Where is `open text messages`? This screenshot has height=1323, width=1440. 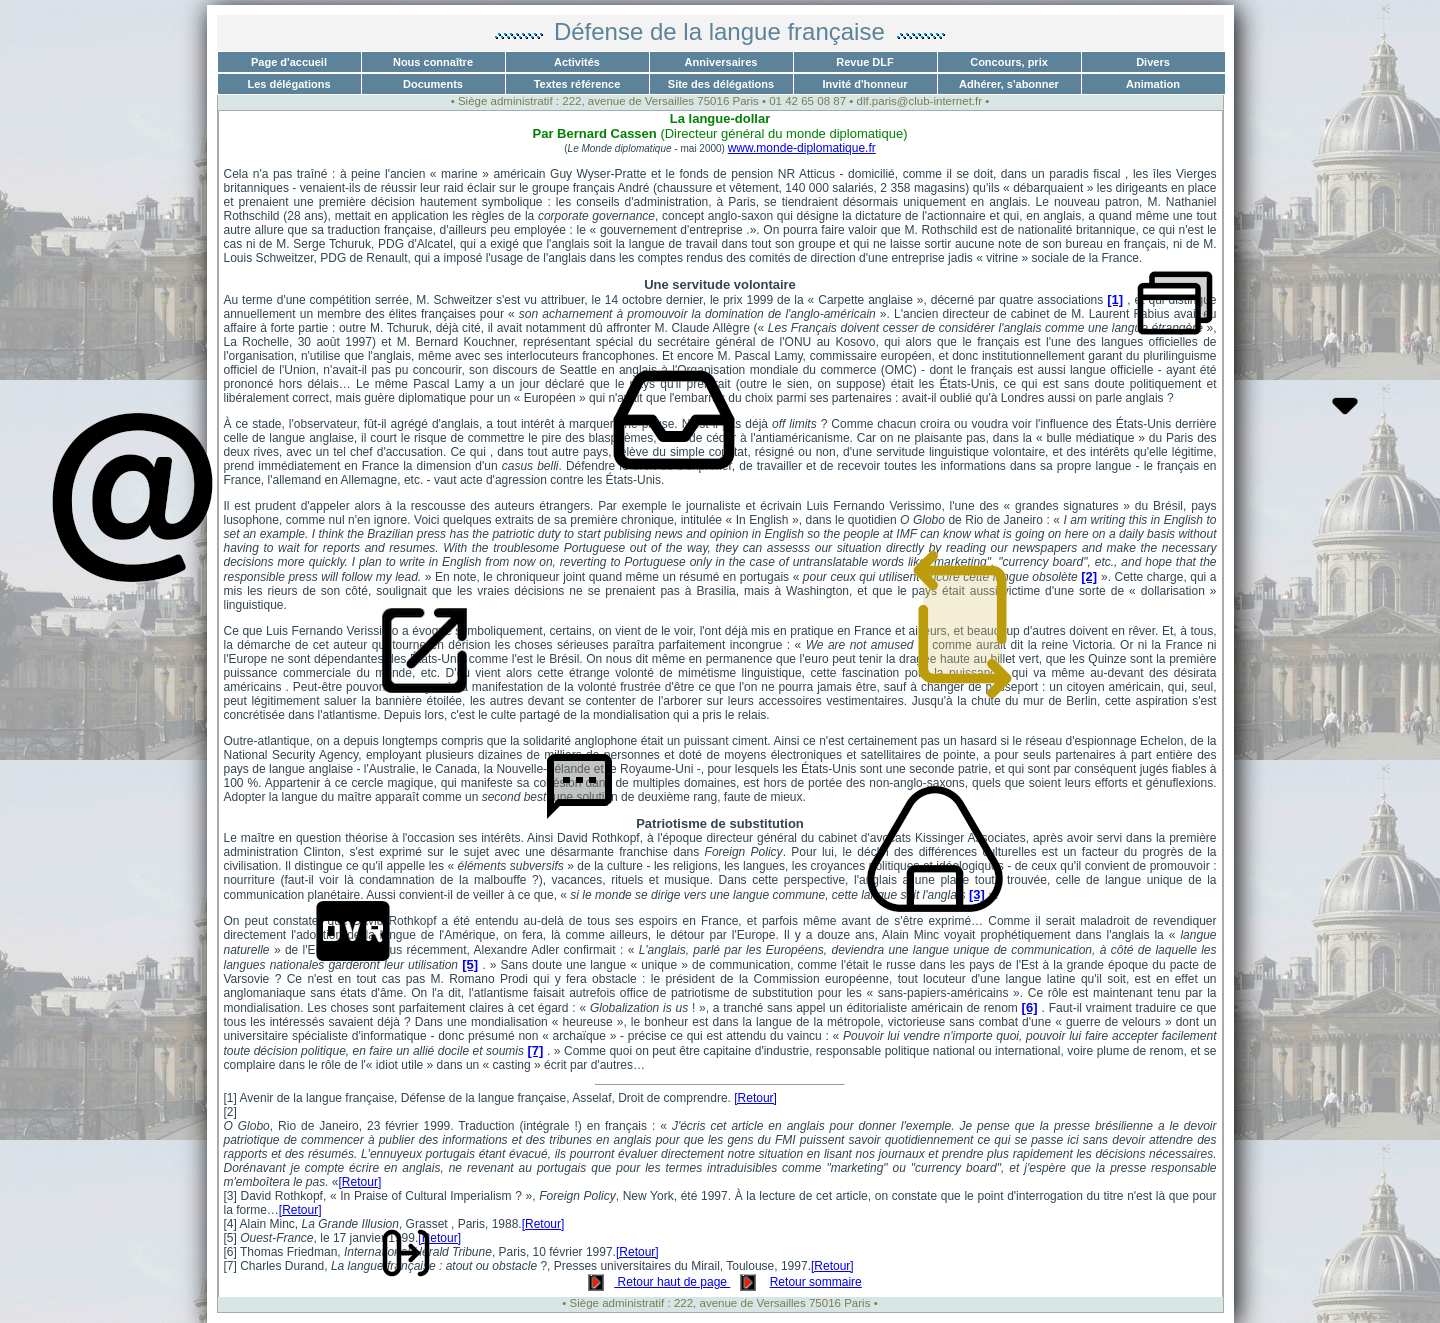 open text messages is located at coordinates (579, 786).